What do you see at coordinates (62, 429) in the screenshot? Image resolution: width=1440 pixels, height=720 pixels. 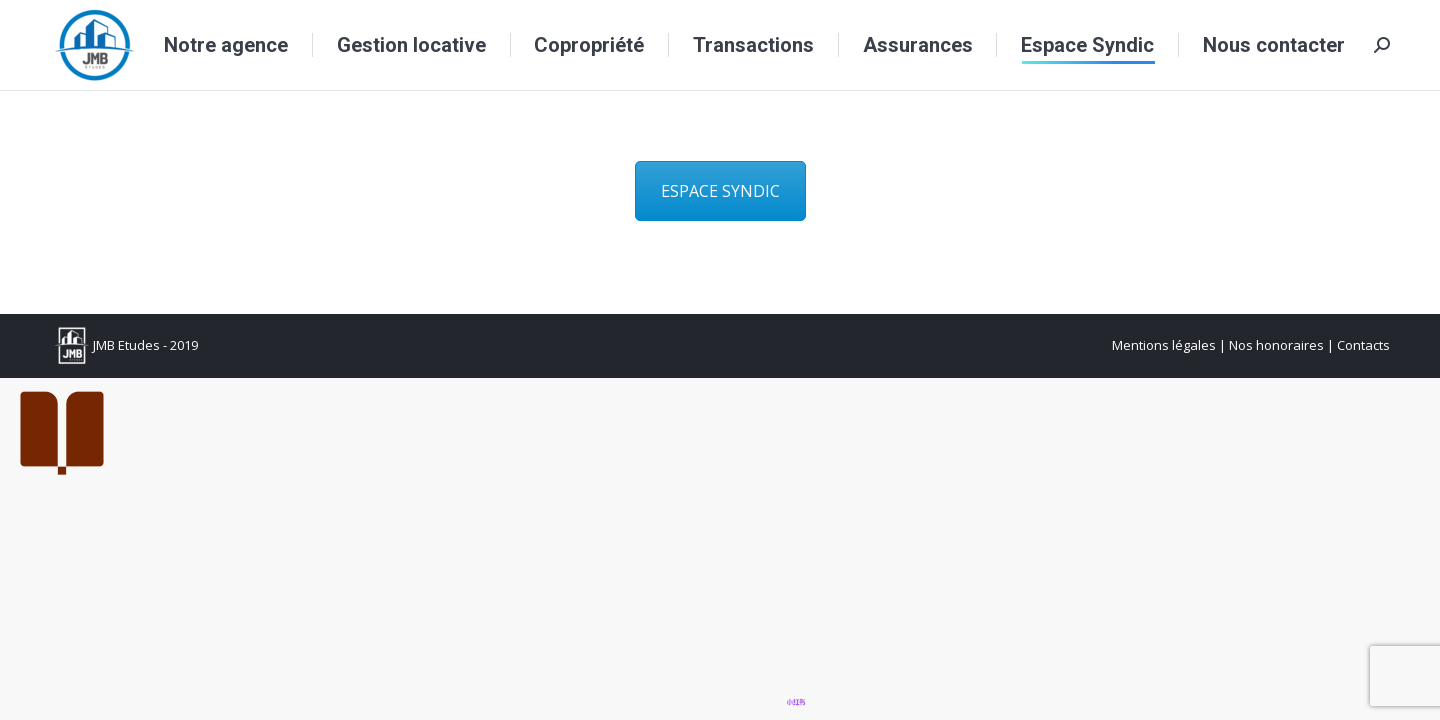 I see `open reading mode or e-reader` at bounding box center [62, 429].